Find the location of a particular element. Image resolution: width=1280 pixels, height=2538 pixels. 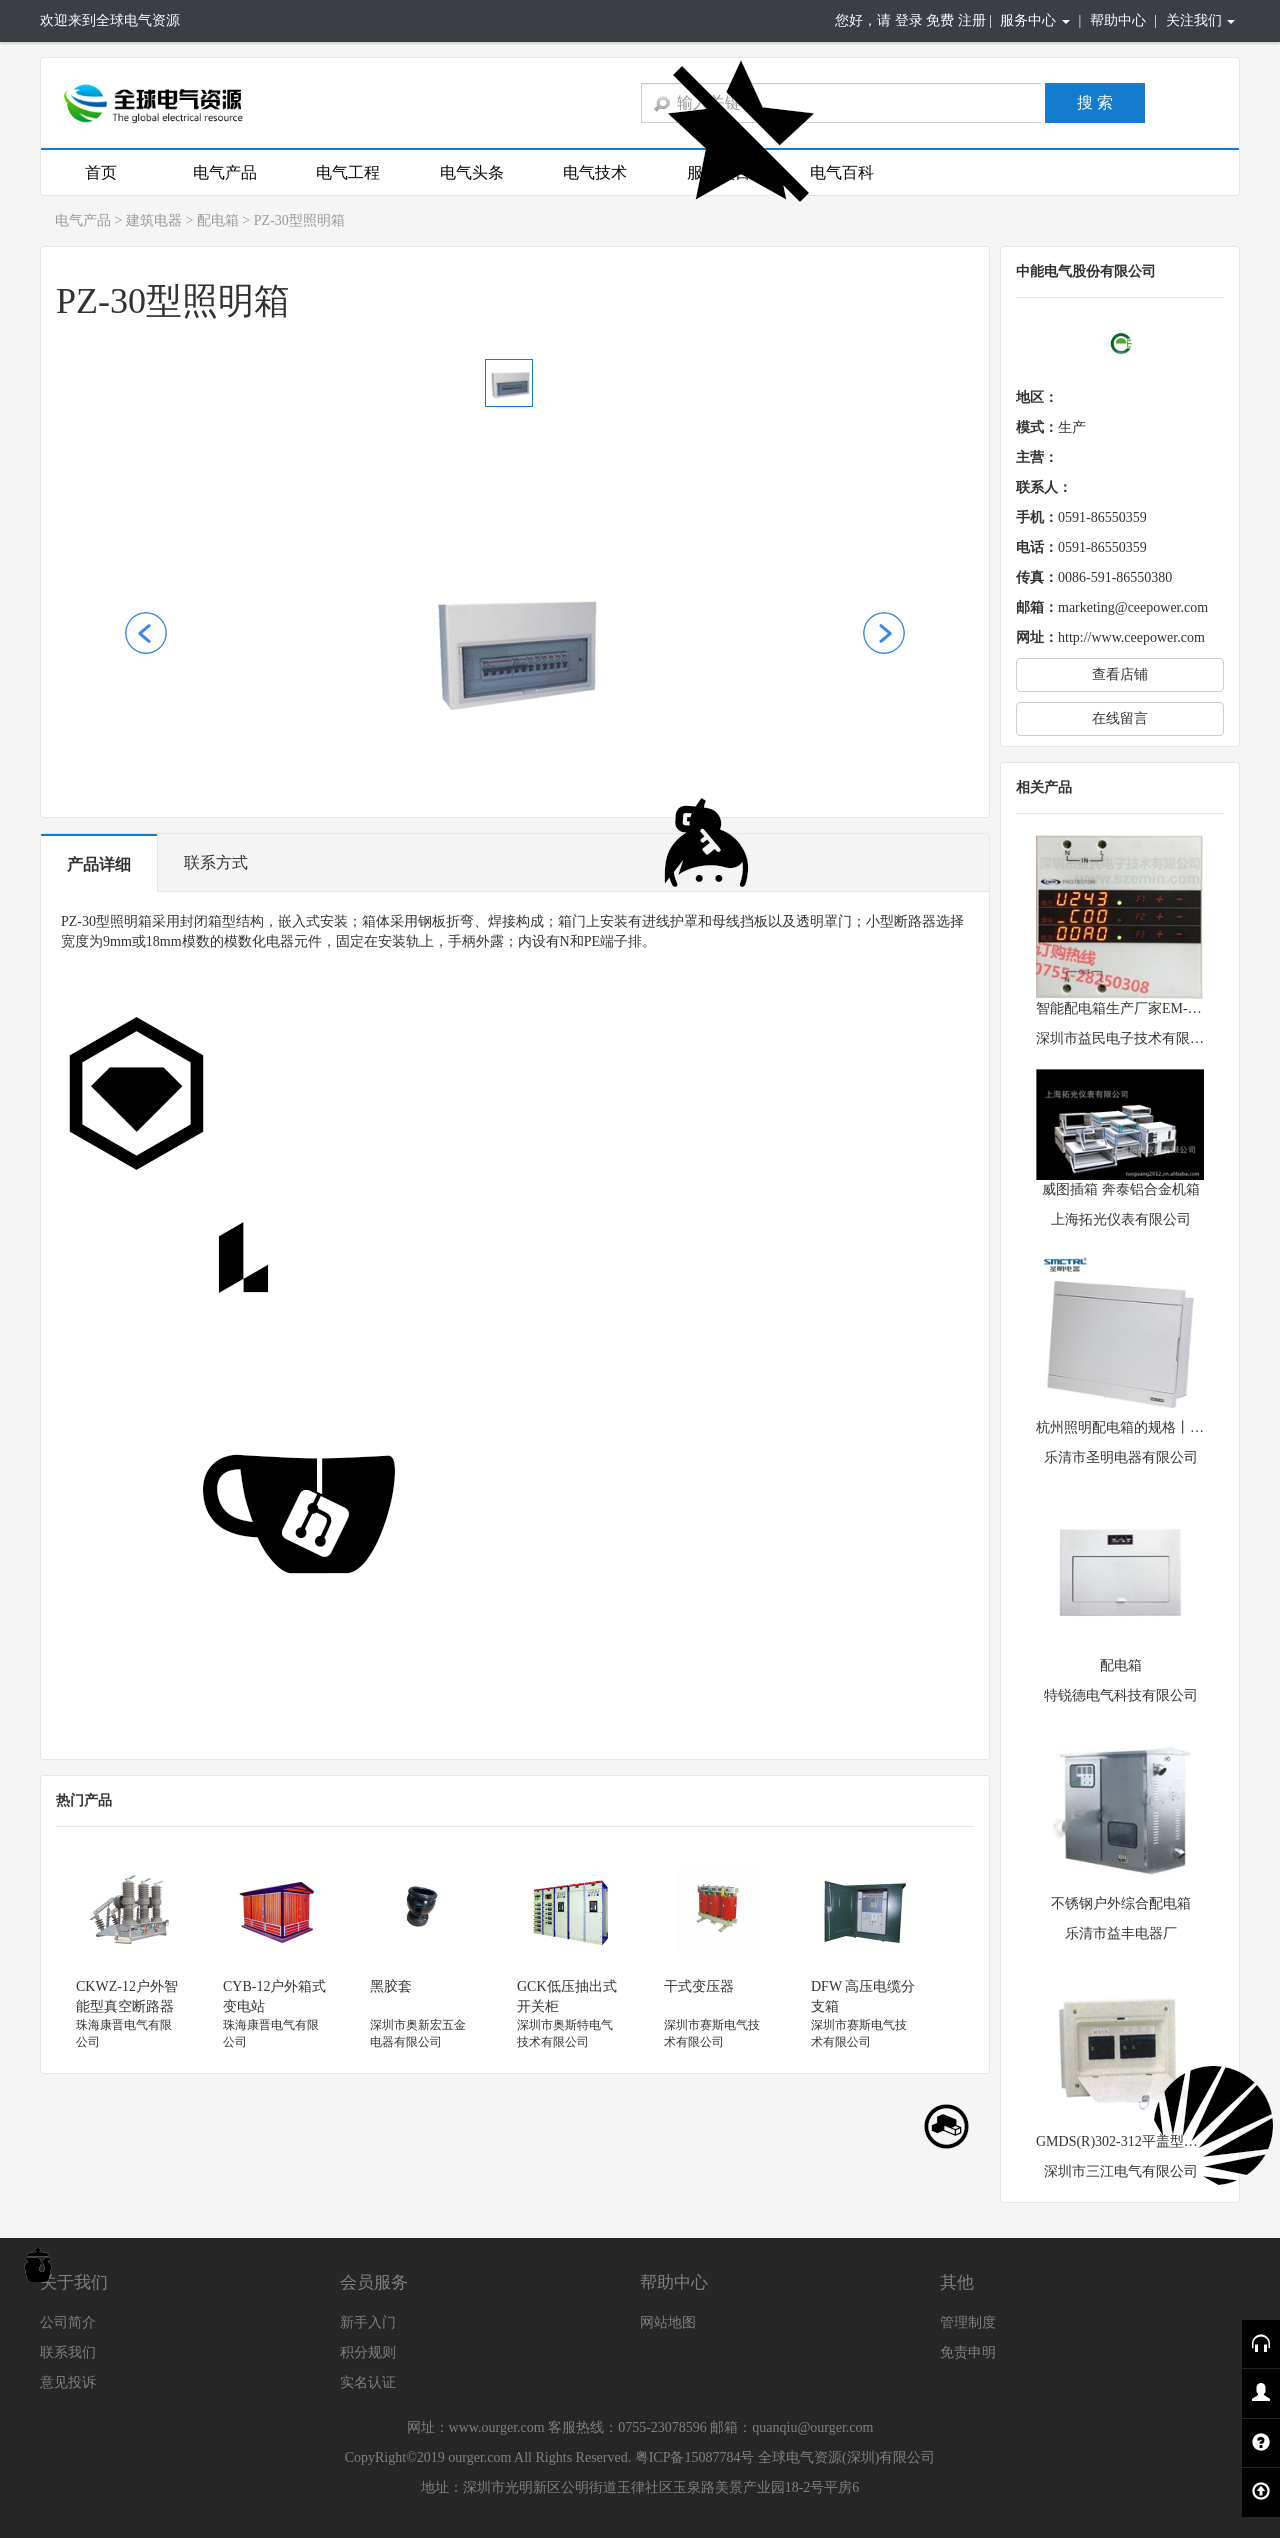

indicates content is licensed for remixing is located at coordinates (946, 2126).